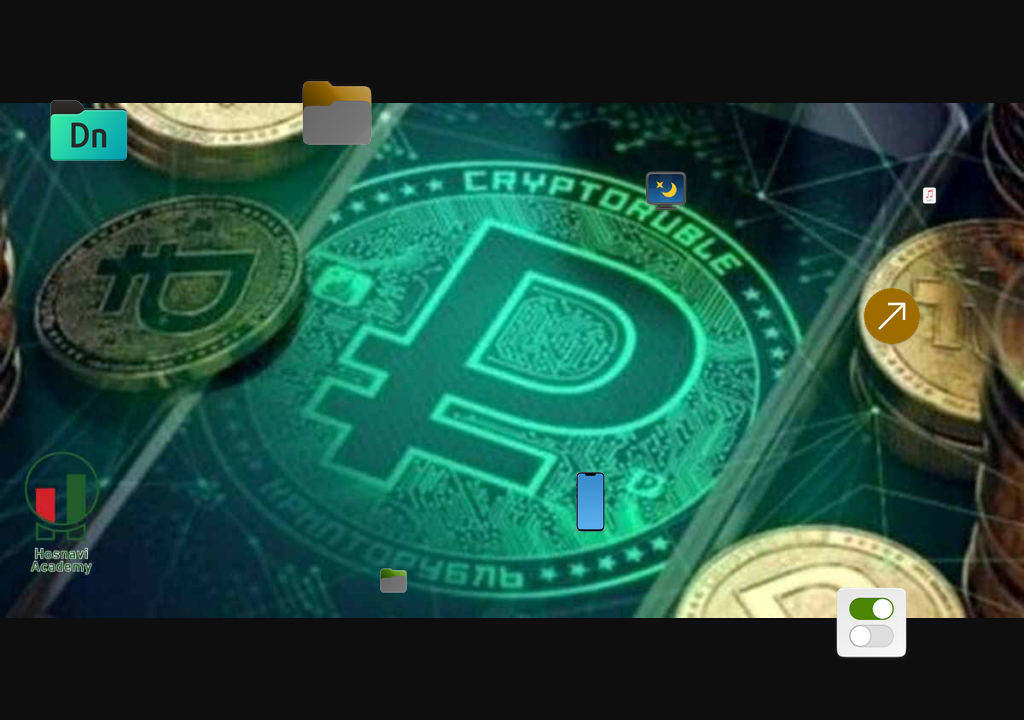 This screenshot has height=720, width=1024. Describe the element at coordinates (929, 195) in the screenshot. I see `a wav audio file` at that location.